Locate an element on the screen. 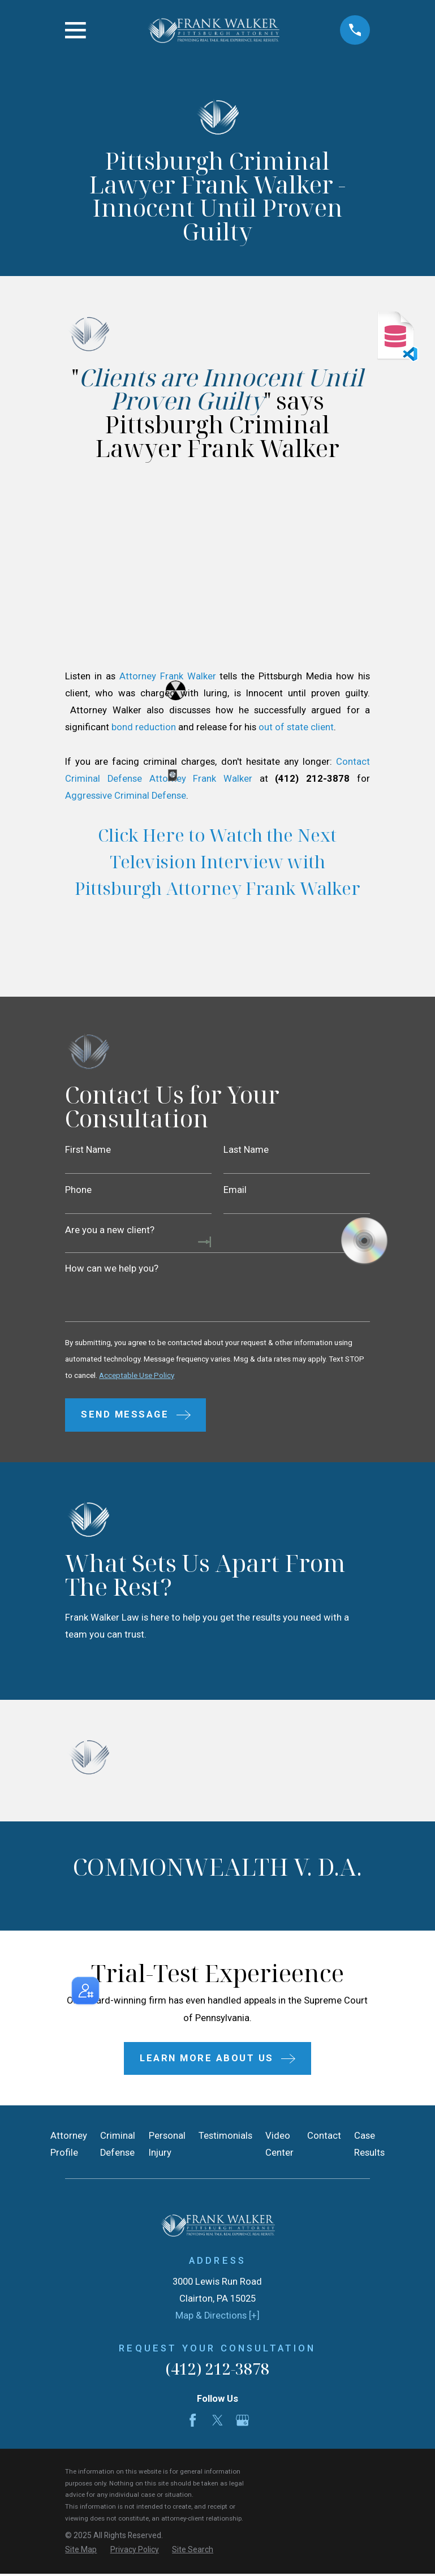 The width and height of the screenshot is (435, 2576). access administrator or sudo user preferences is located at coordinates (85, 1991).